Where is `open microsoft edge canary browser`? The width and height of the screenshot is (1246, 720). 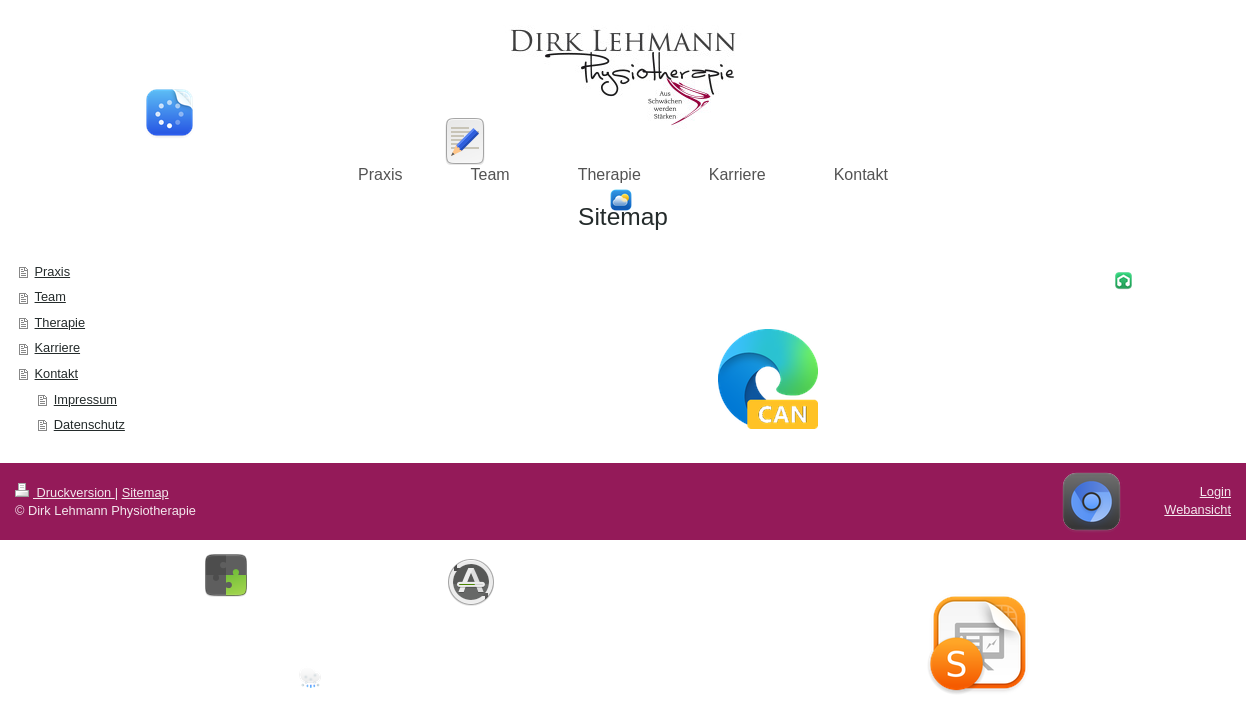 open microsoft edge canary browser is located at coordinates (768, 379).